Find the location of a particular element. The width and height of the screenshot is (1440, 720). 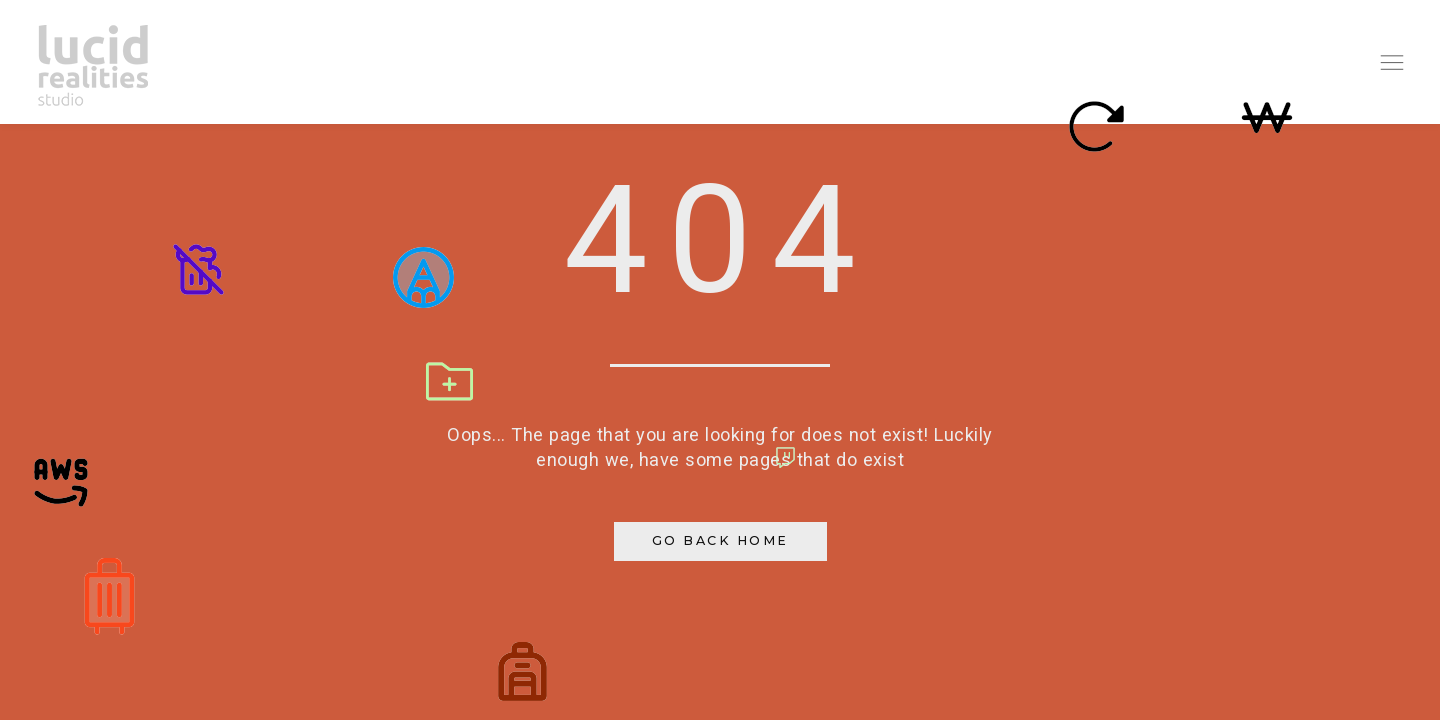

access travel or trip planning features is located at coordinates (109, 597).